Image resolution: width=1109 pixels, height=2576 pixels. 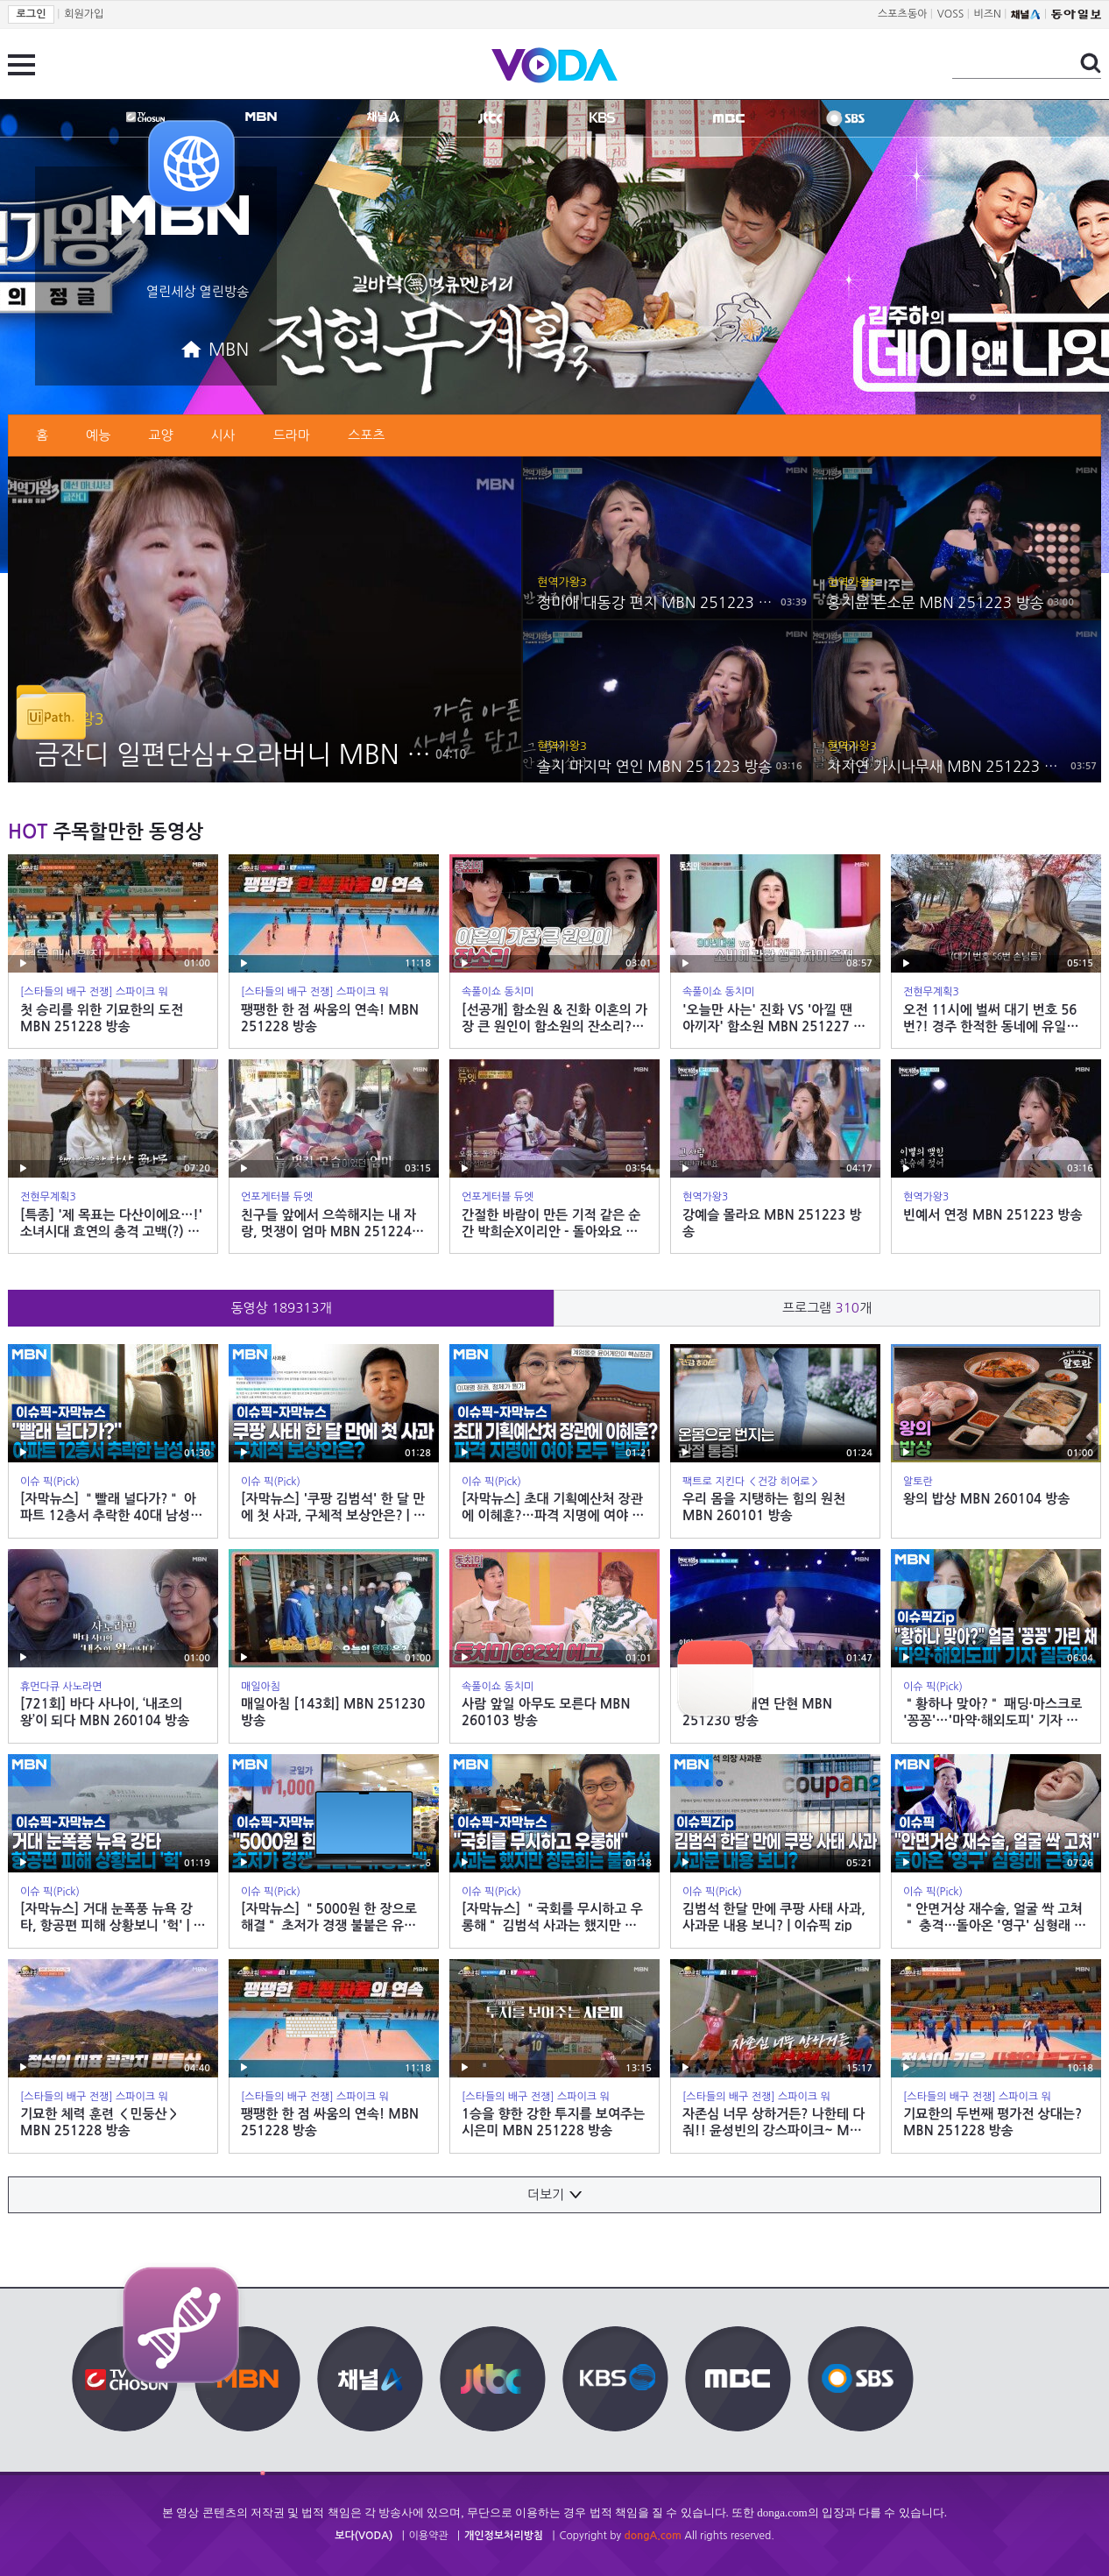 What do you see at coordinates (51, 714) in the screenshot?
I see `open folder containing UiPath automation projects` at bounding box center [51, 714].